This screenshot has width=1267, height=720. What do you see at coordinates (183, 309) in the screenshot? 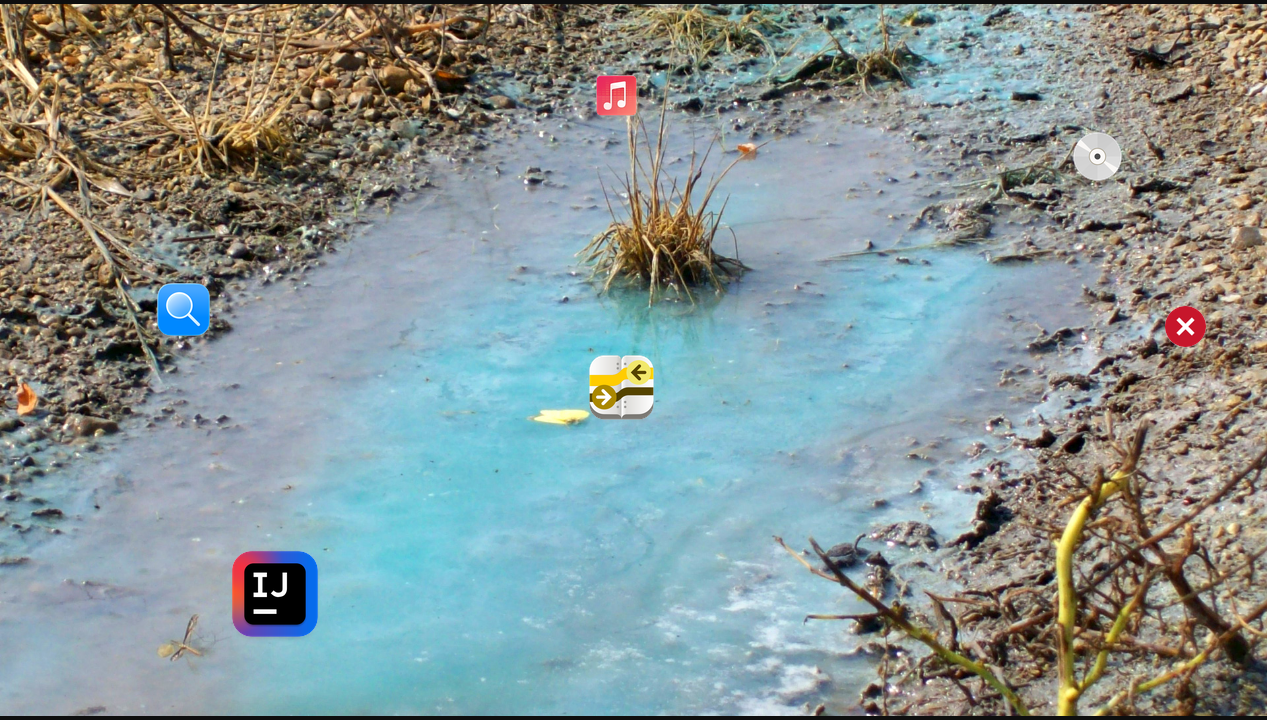
I see `open Spotlight search` at bounding box center [183, 309].